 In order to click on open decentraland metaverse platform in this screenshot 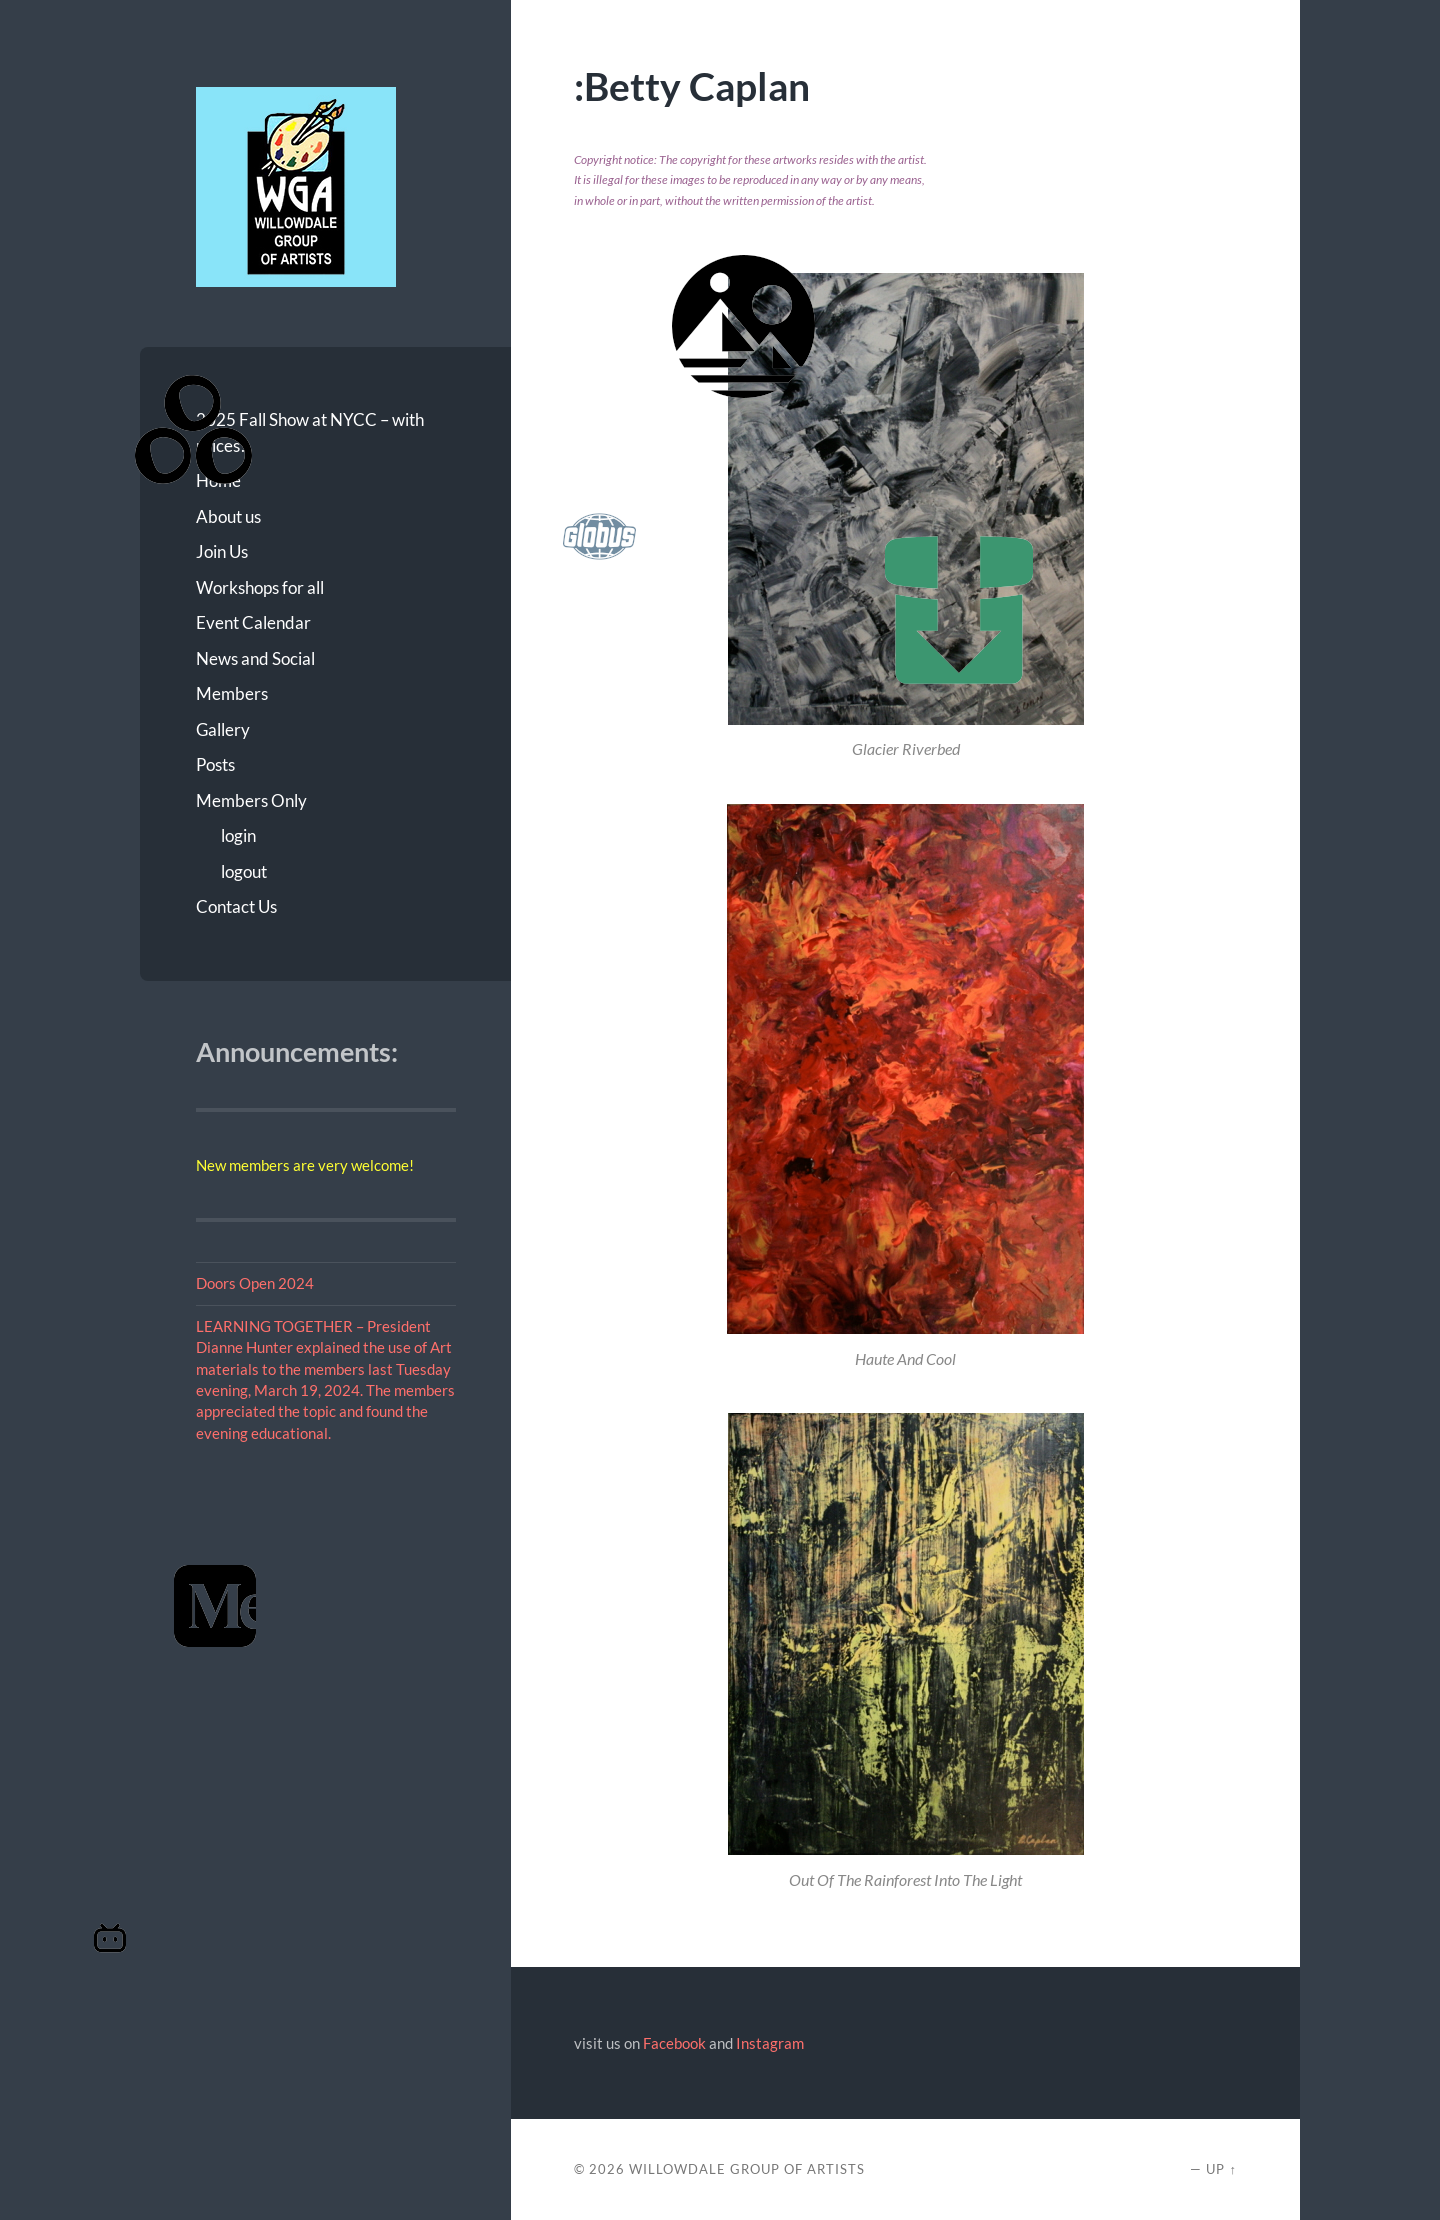, I will do `click(743, 326)`.